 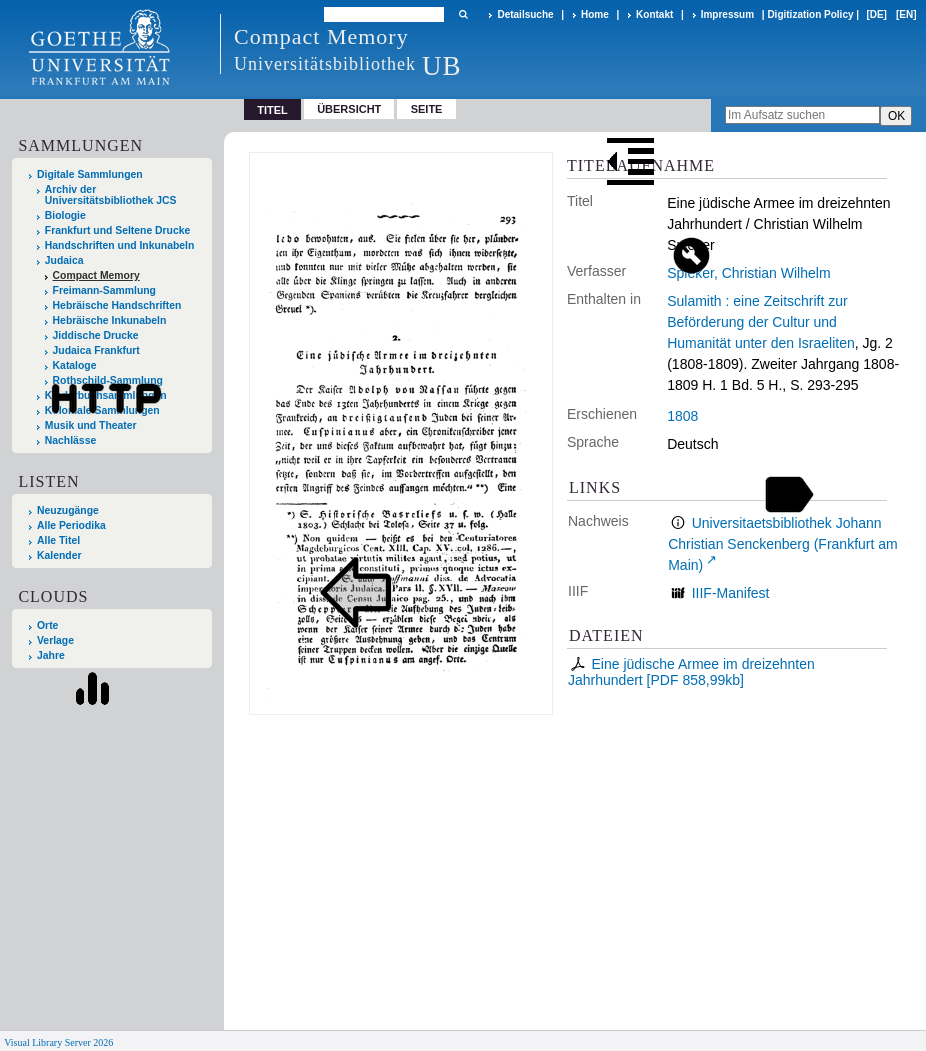 What do you see at coordinates (92, 688) in the screenshot?
I see `adjust audio equalizer settings` at bounding box center [92, 688].